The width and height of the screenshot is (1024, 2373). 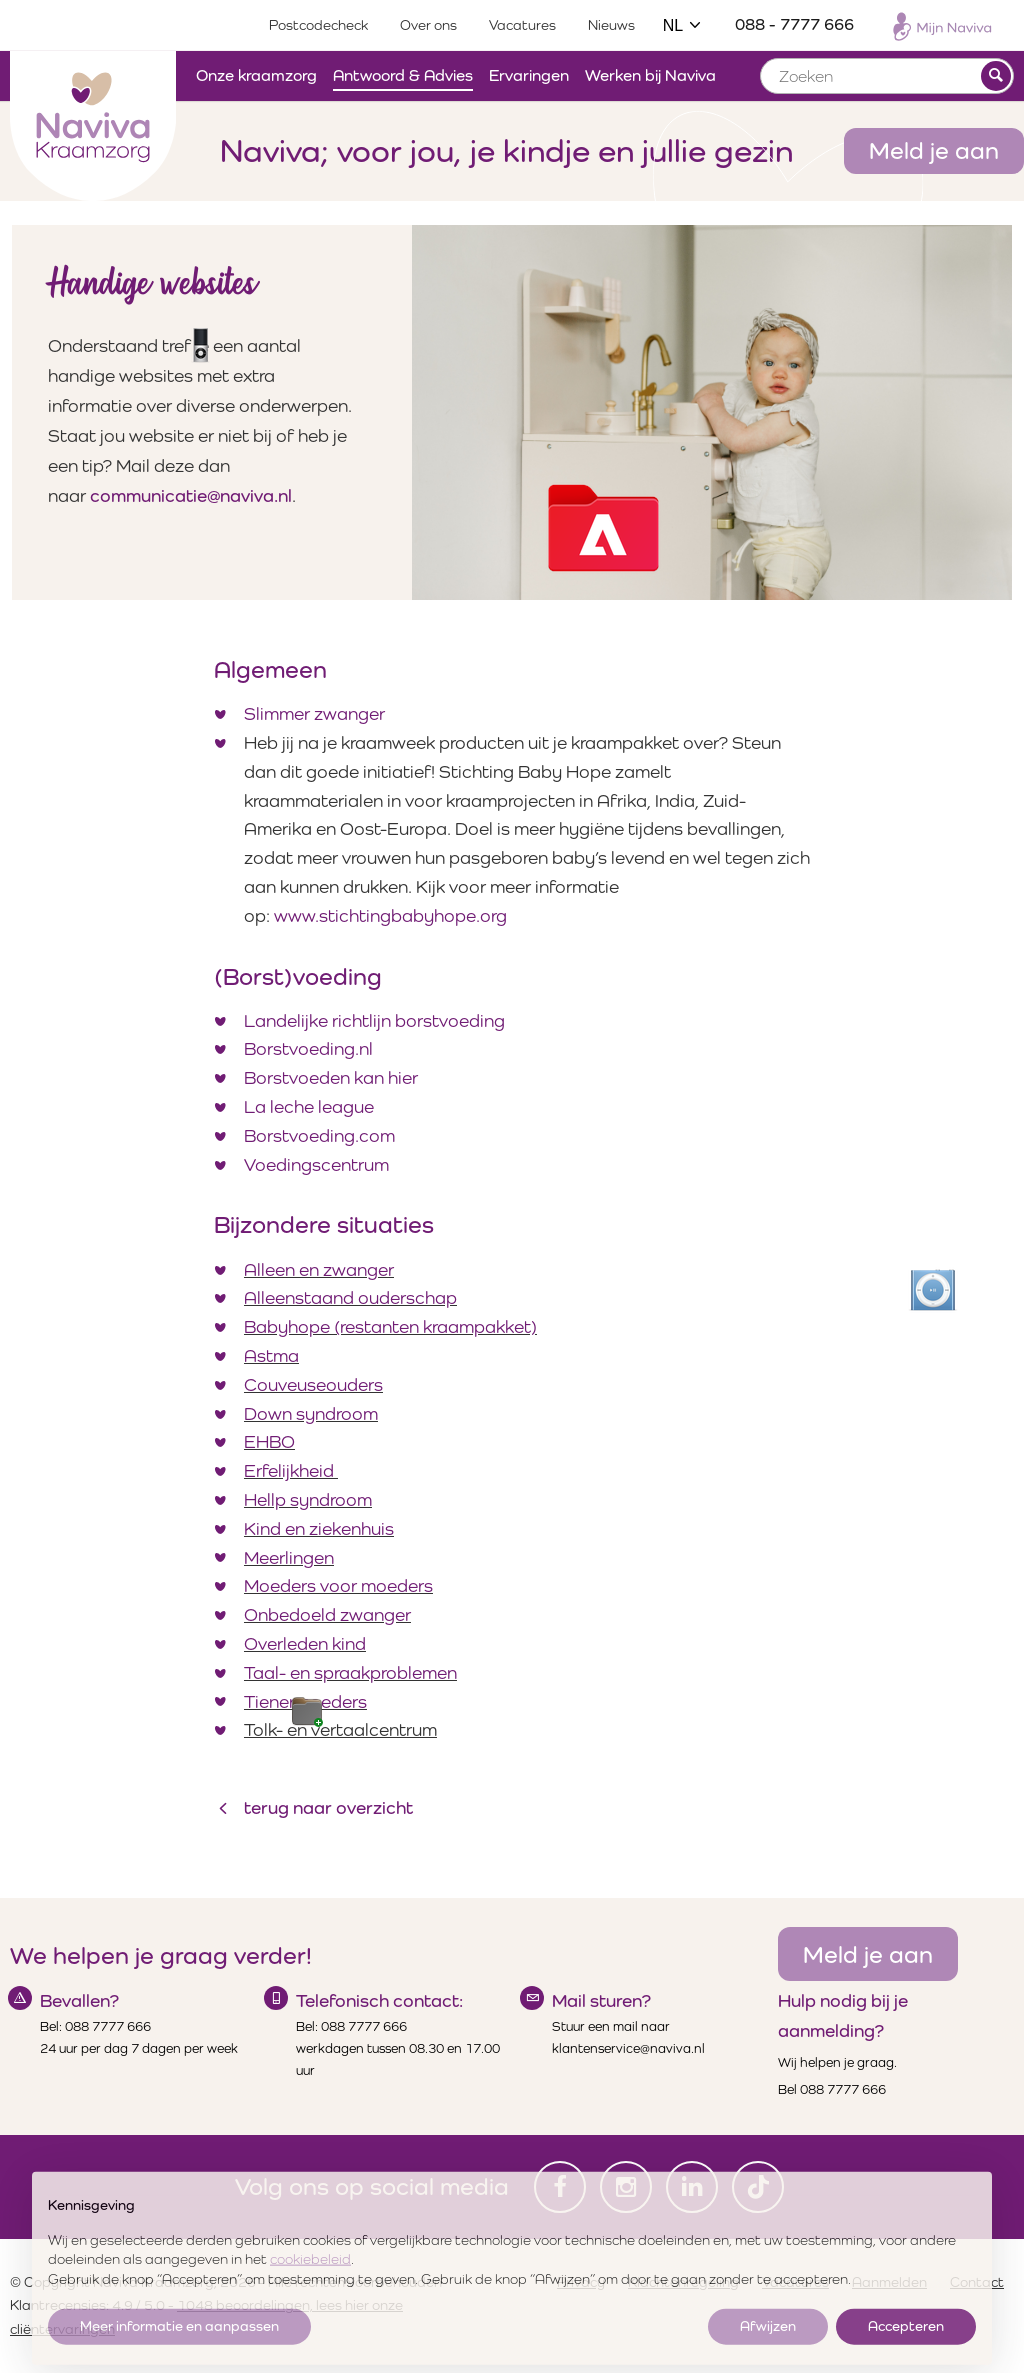 I want to click on open adobe application files folder, so click(x=603, y=531).